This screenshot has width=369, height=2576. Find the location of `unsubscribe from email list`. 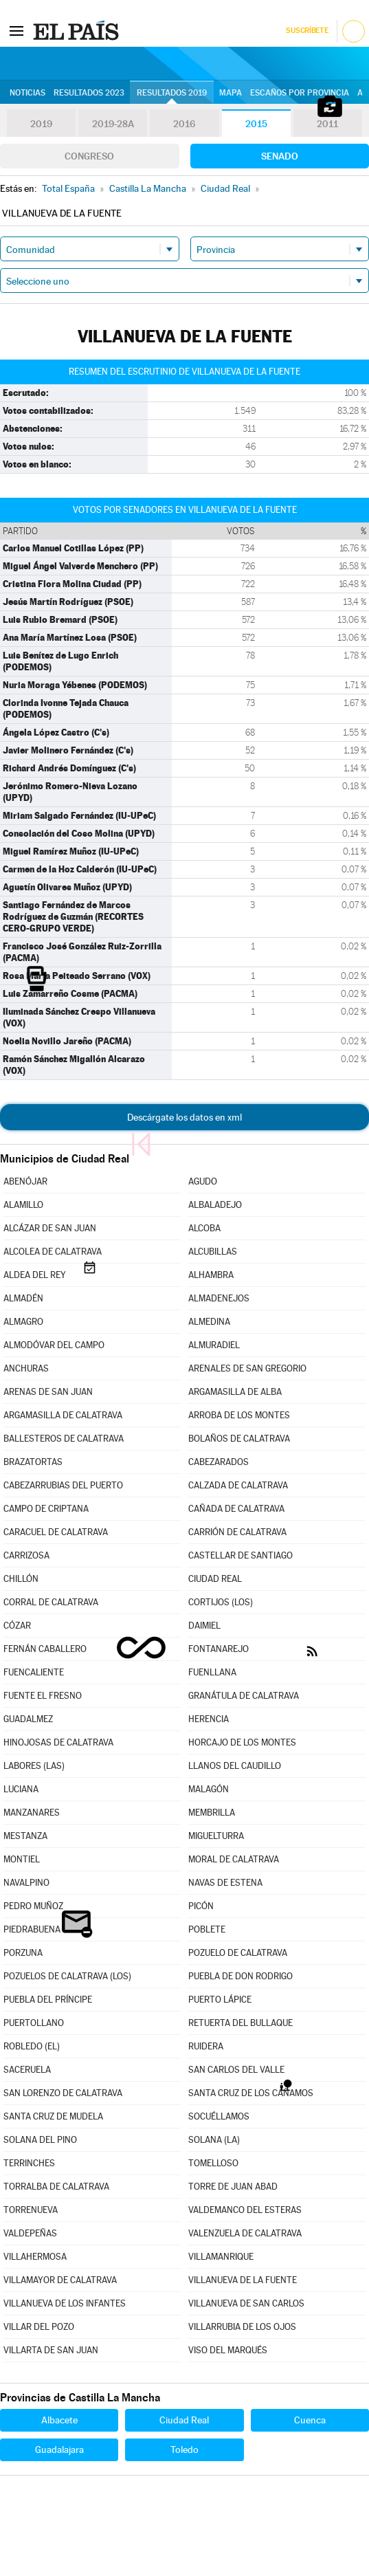

unsubscribe from email list is located at coordinates (76, 1925).